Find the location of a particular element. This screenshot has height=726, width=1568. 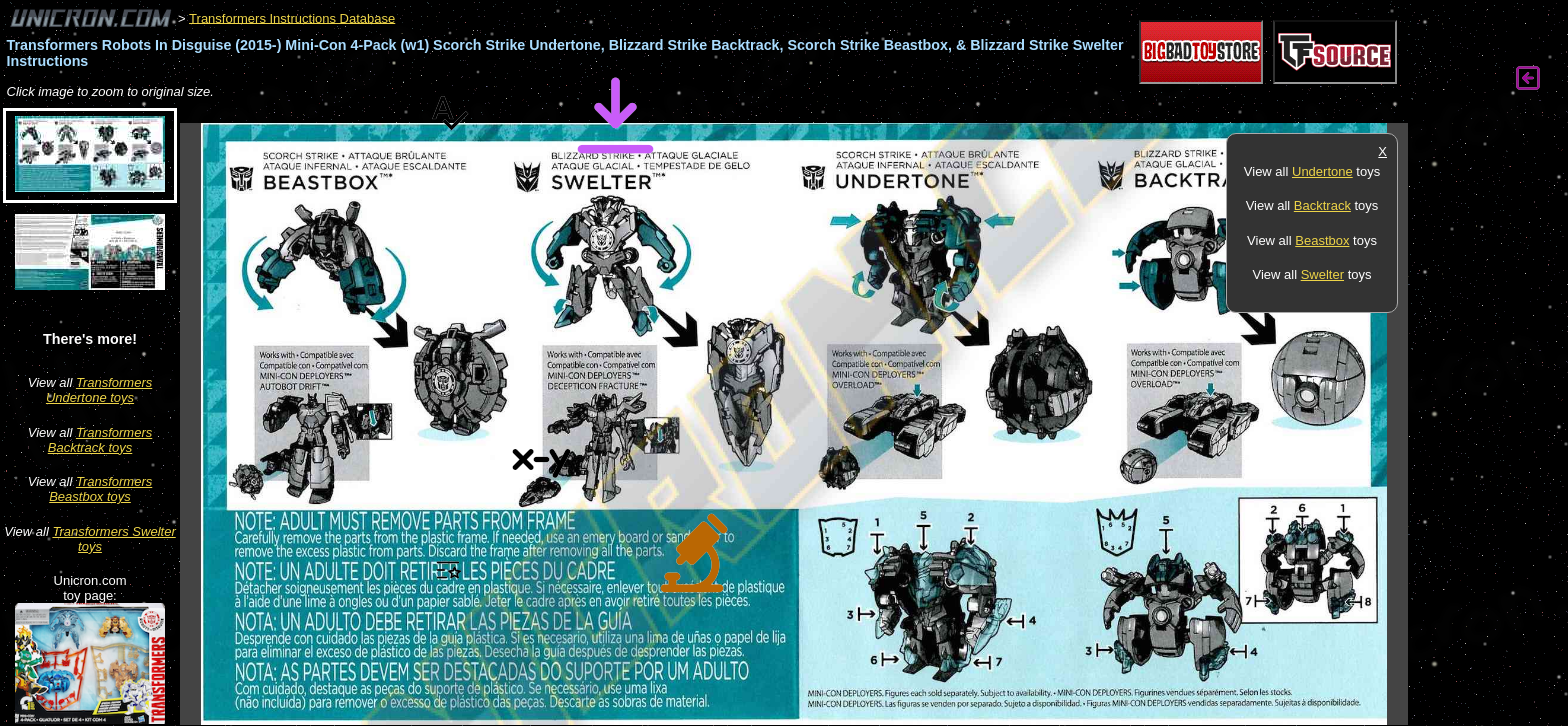

view your favorites list is located at coordinates (448, 570).